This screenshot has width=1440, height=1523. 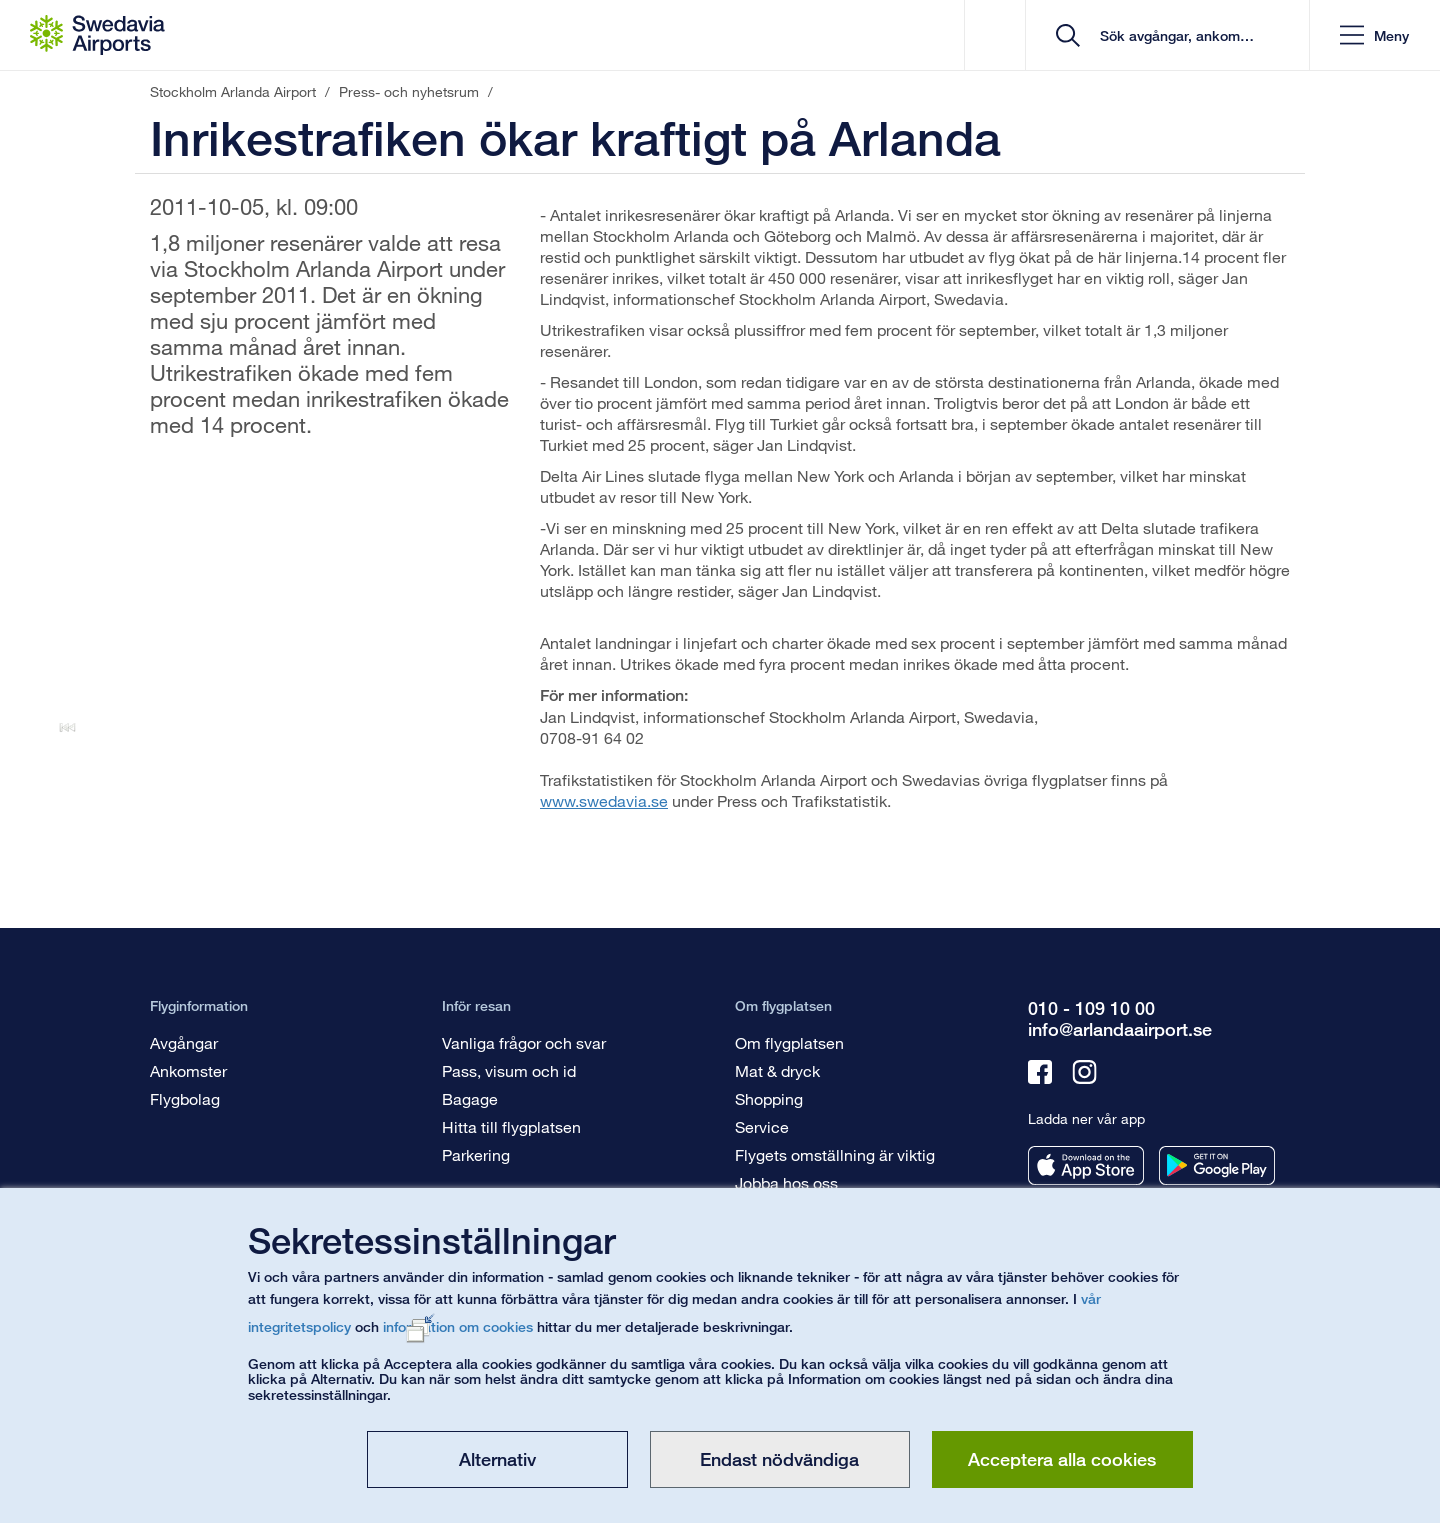 What do you see at coordinates (420, 1328) in the screenshot?
I see `restore window to previous size` at bounding box center [420, 1328].